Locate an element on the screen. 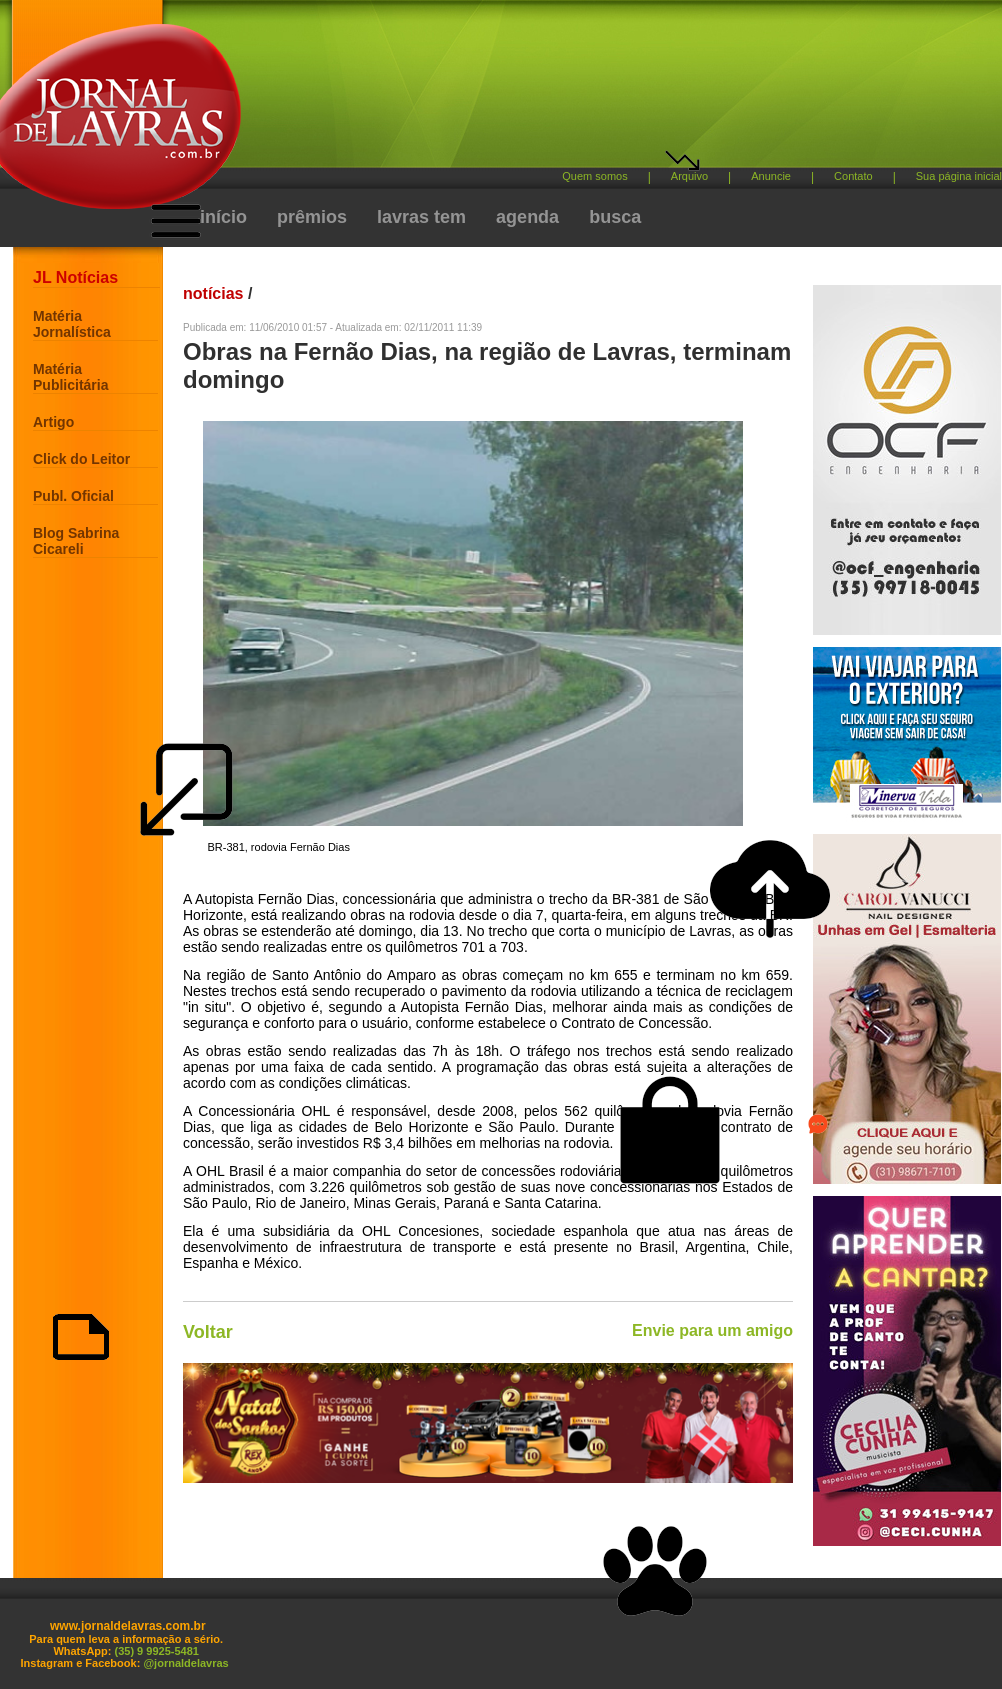 This screenshot has height=1689, width=1002. open navigation menu is located at coordinates (176, 221).